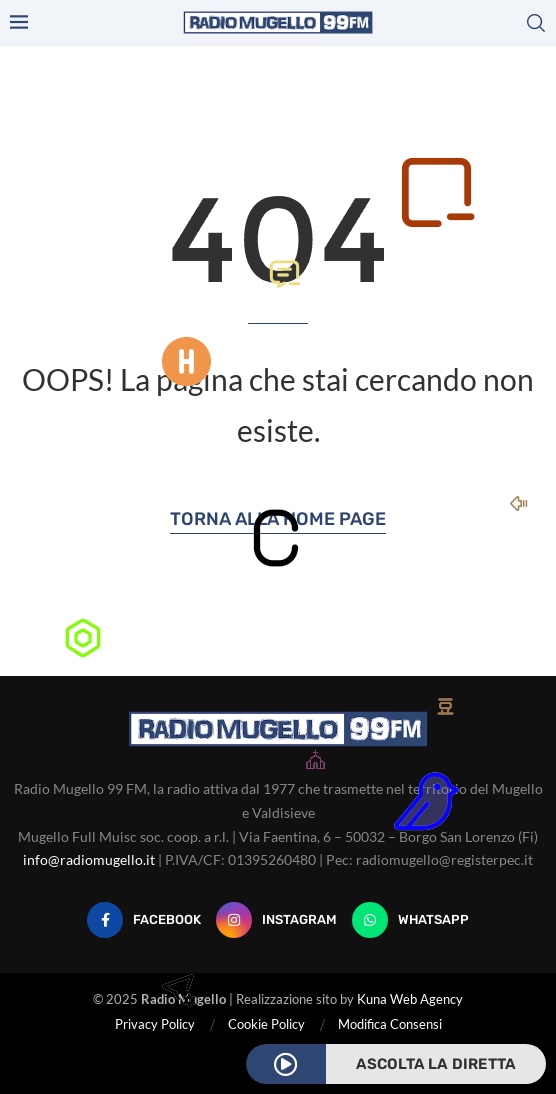 The image size is (556, 1094). I want to click on indicates a hospital or medical facility nearby, so click(186, 361).